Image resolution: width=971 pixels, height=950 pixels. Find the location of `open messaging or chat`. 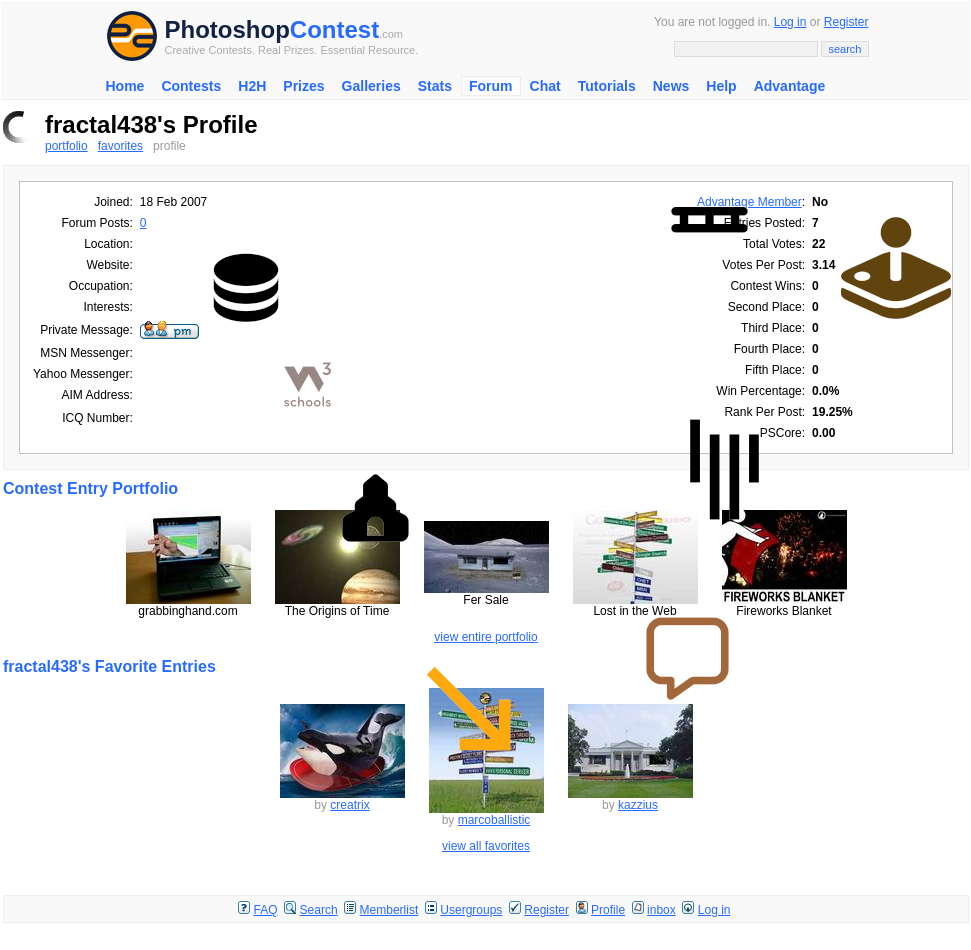

open messaging or chat is located at coordinates (687, 653).